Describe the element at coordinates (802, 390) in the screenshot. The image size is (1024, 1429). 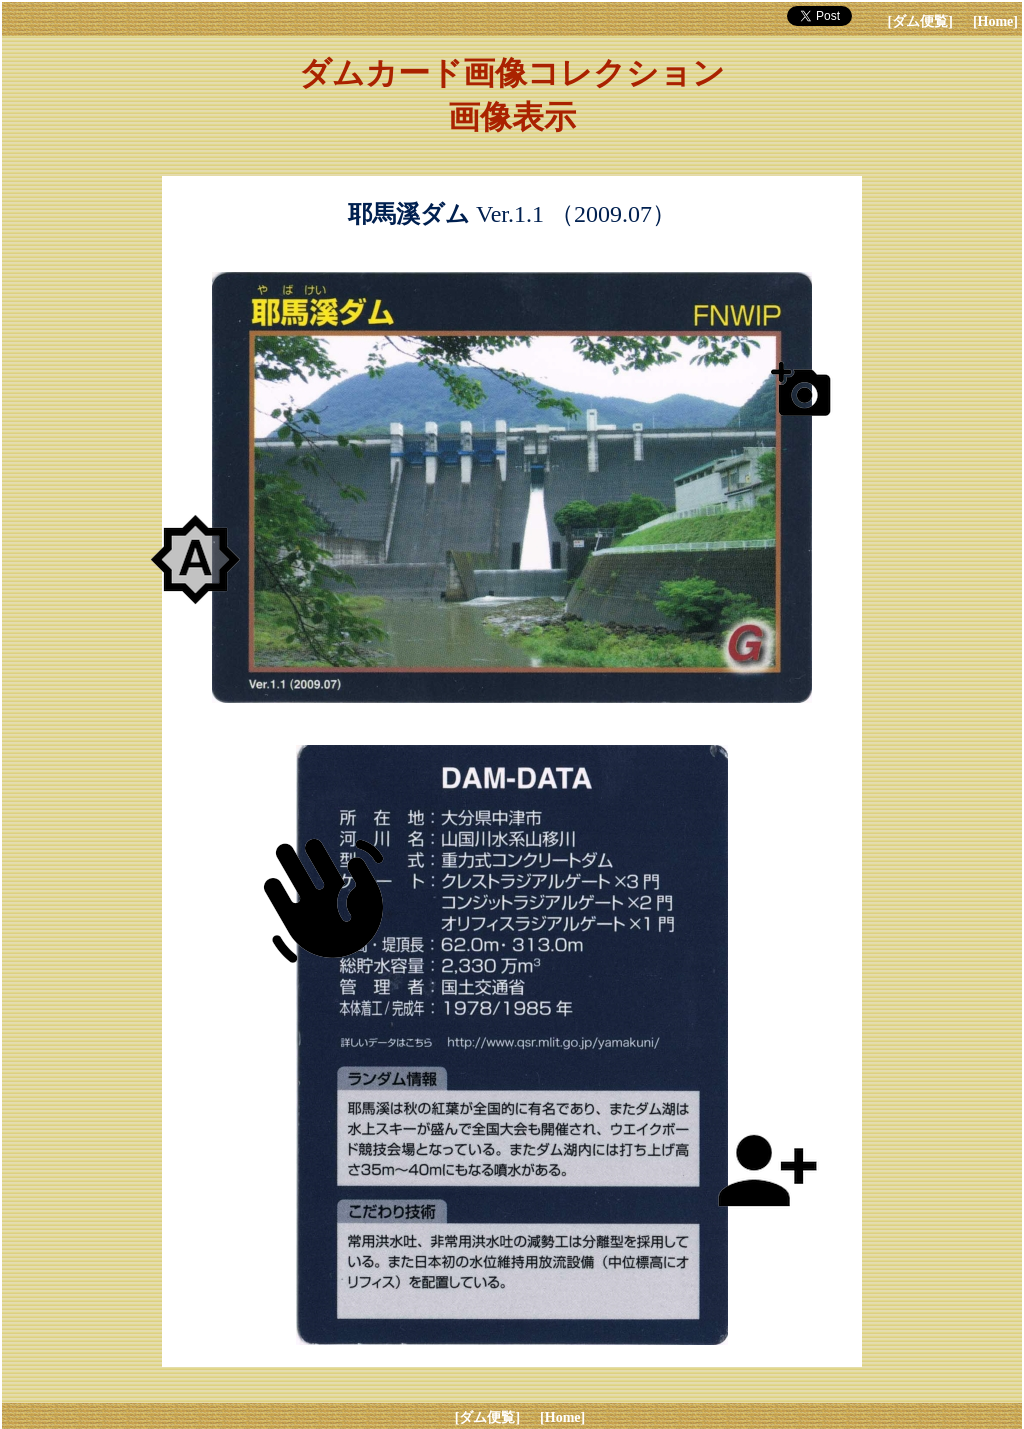
I see `add a new photo` at that location.